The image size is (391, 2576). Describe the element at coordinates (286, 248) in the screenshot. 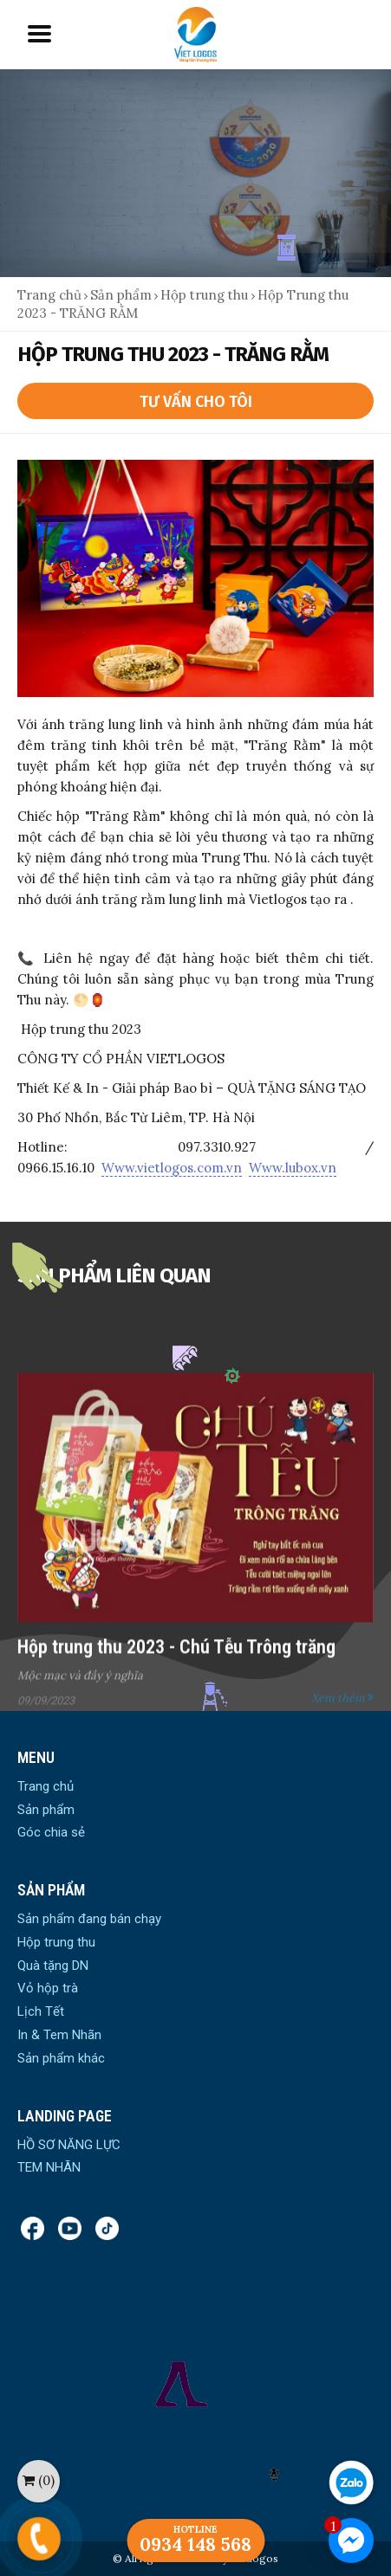

I see `view chemical storage or tank status` at that location.